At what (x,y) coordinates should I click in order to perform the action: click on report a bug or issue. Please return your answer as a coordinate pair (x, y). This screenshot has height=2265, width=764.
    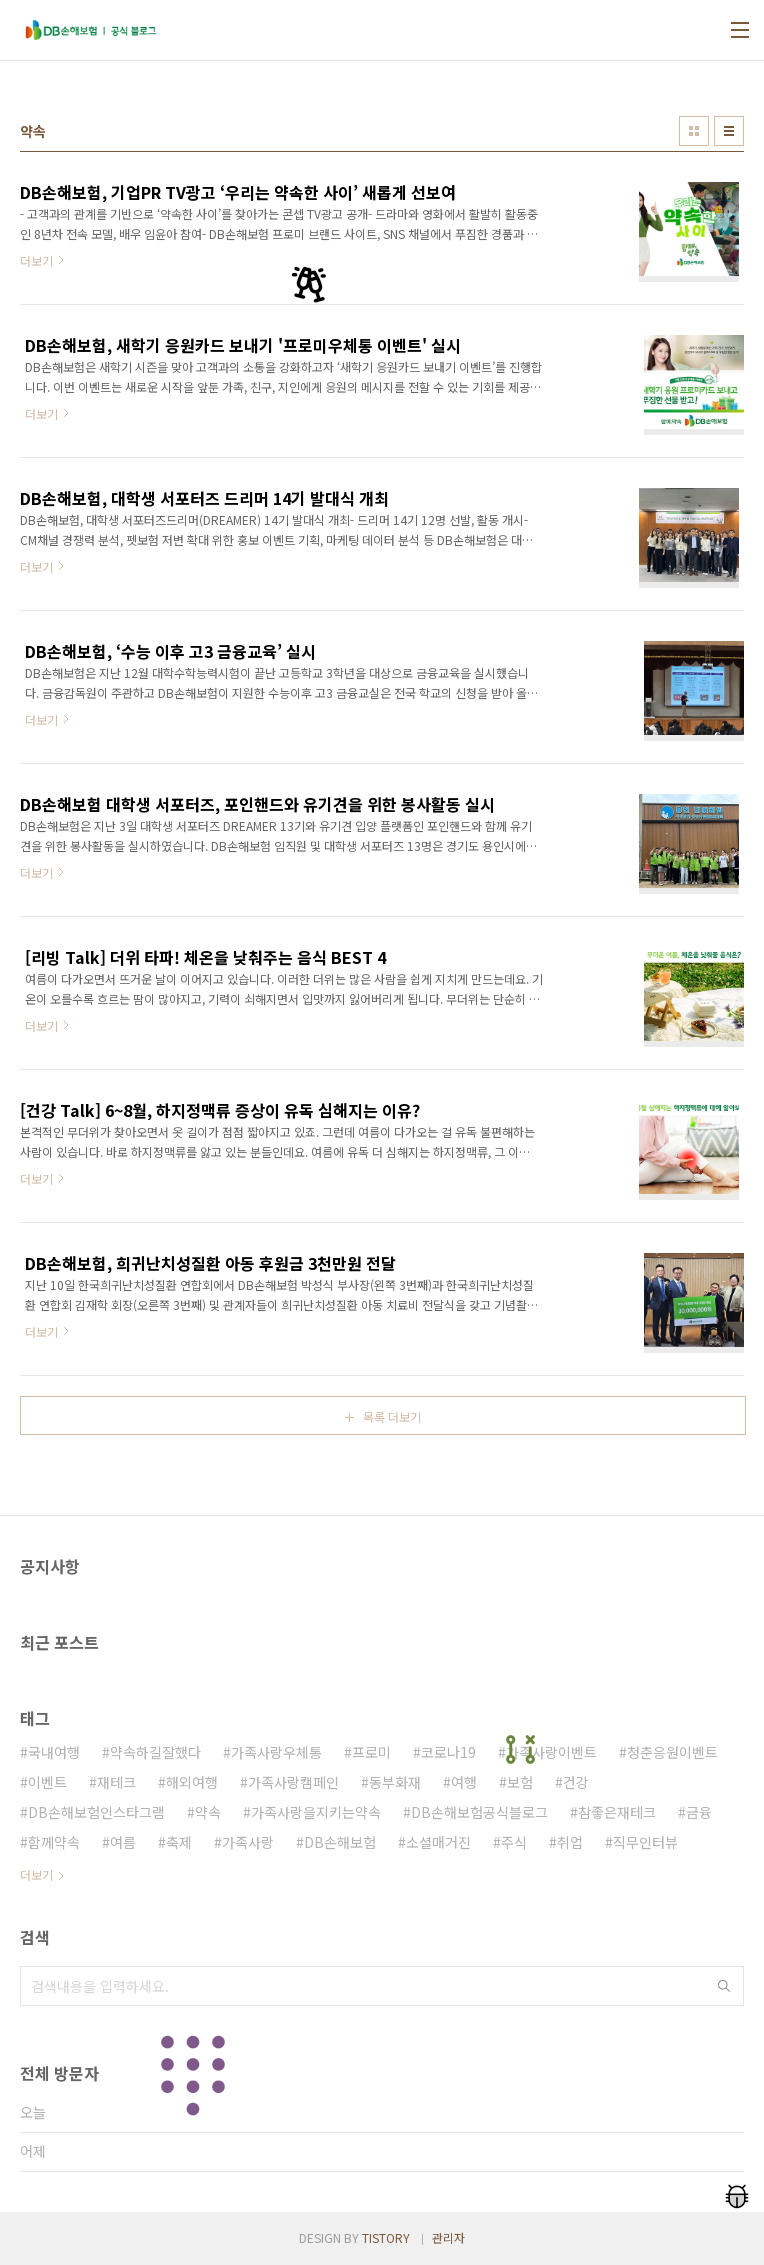
    Looking at the image, I should click on (737, 2196).